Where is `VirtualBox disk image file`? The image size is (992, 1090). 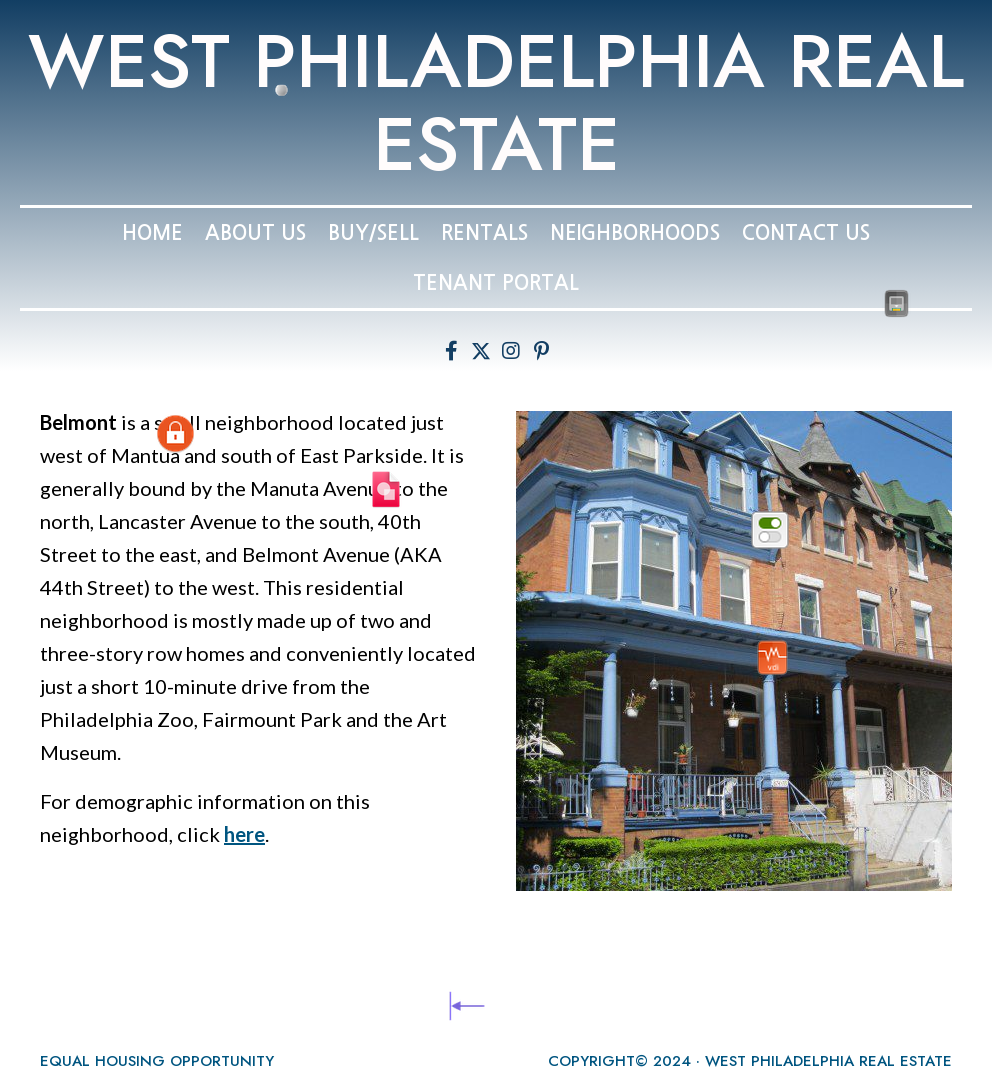 VirtualBox disk image file is located at coordinates (772, 657).